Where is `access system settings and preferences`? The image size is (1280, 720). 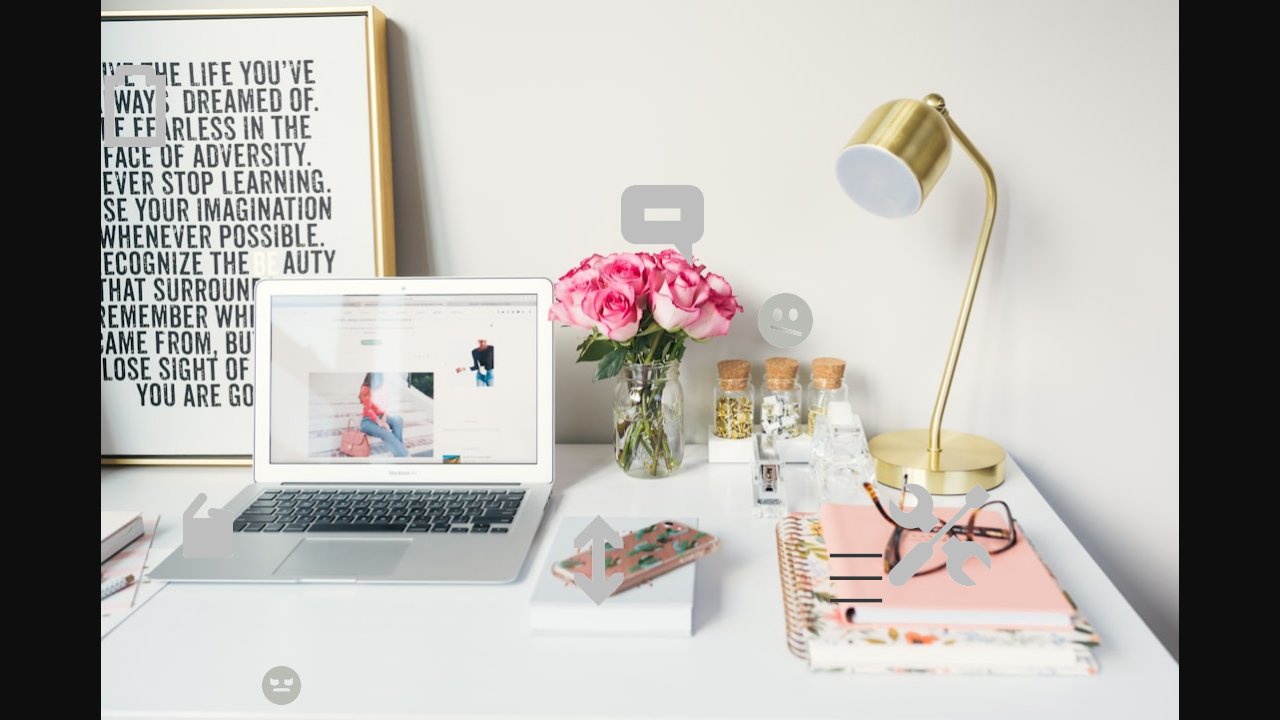
access system settings and preferences is located at coordinates (940, 535).